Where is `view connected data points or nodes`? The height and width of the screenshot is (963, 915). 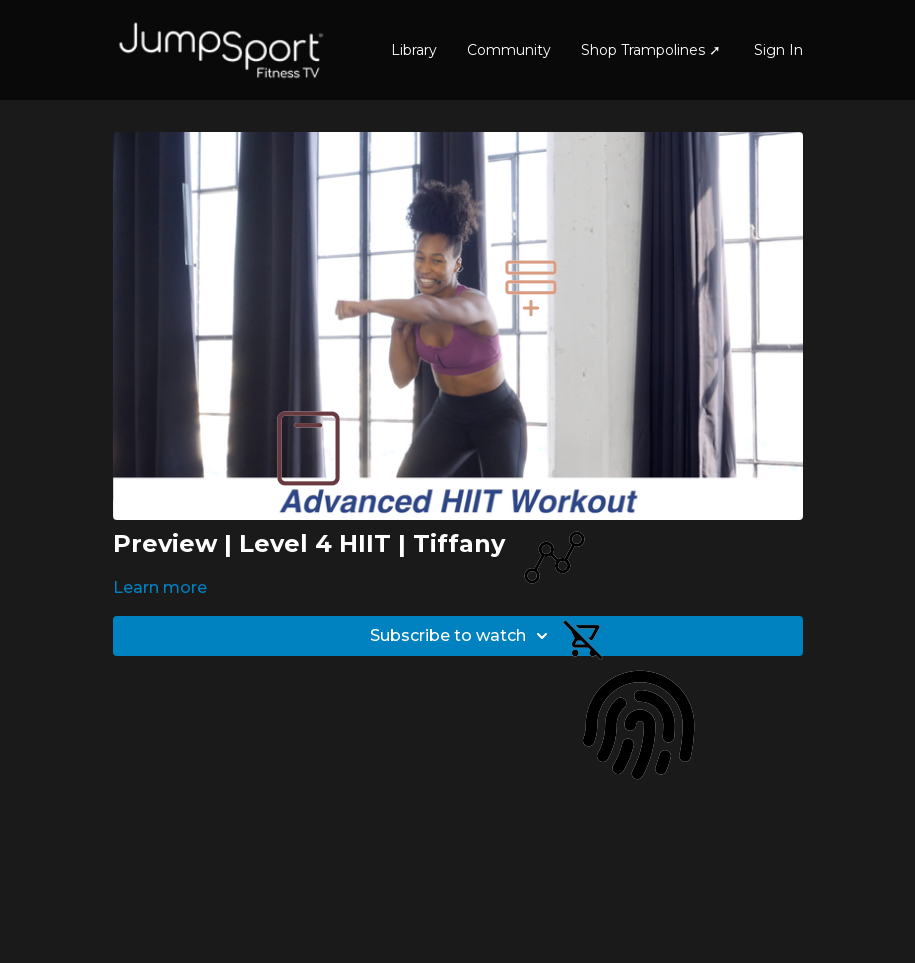 view connected data points or nodes is located at coordinates (554, 557).